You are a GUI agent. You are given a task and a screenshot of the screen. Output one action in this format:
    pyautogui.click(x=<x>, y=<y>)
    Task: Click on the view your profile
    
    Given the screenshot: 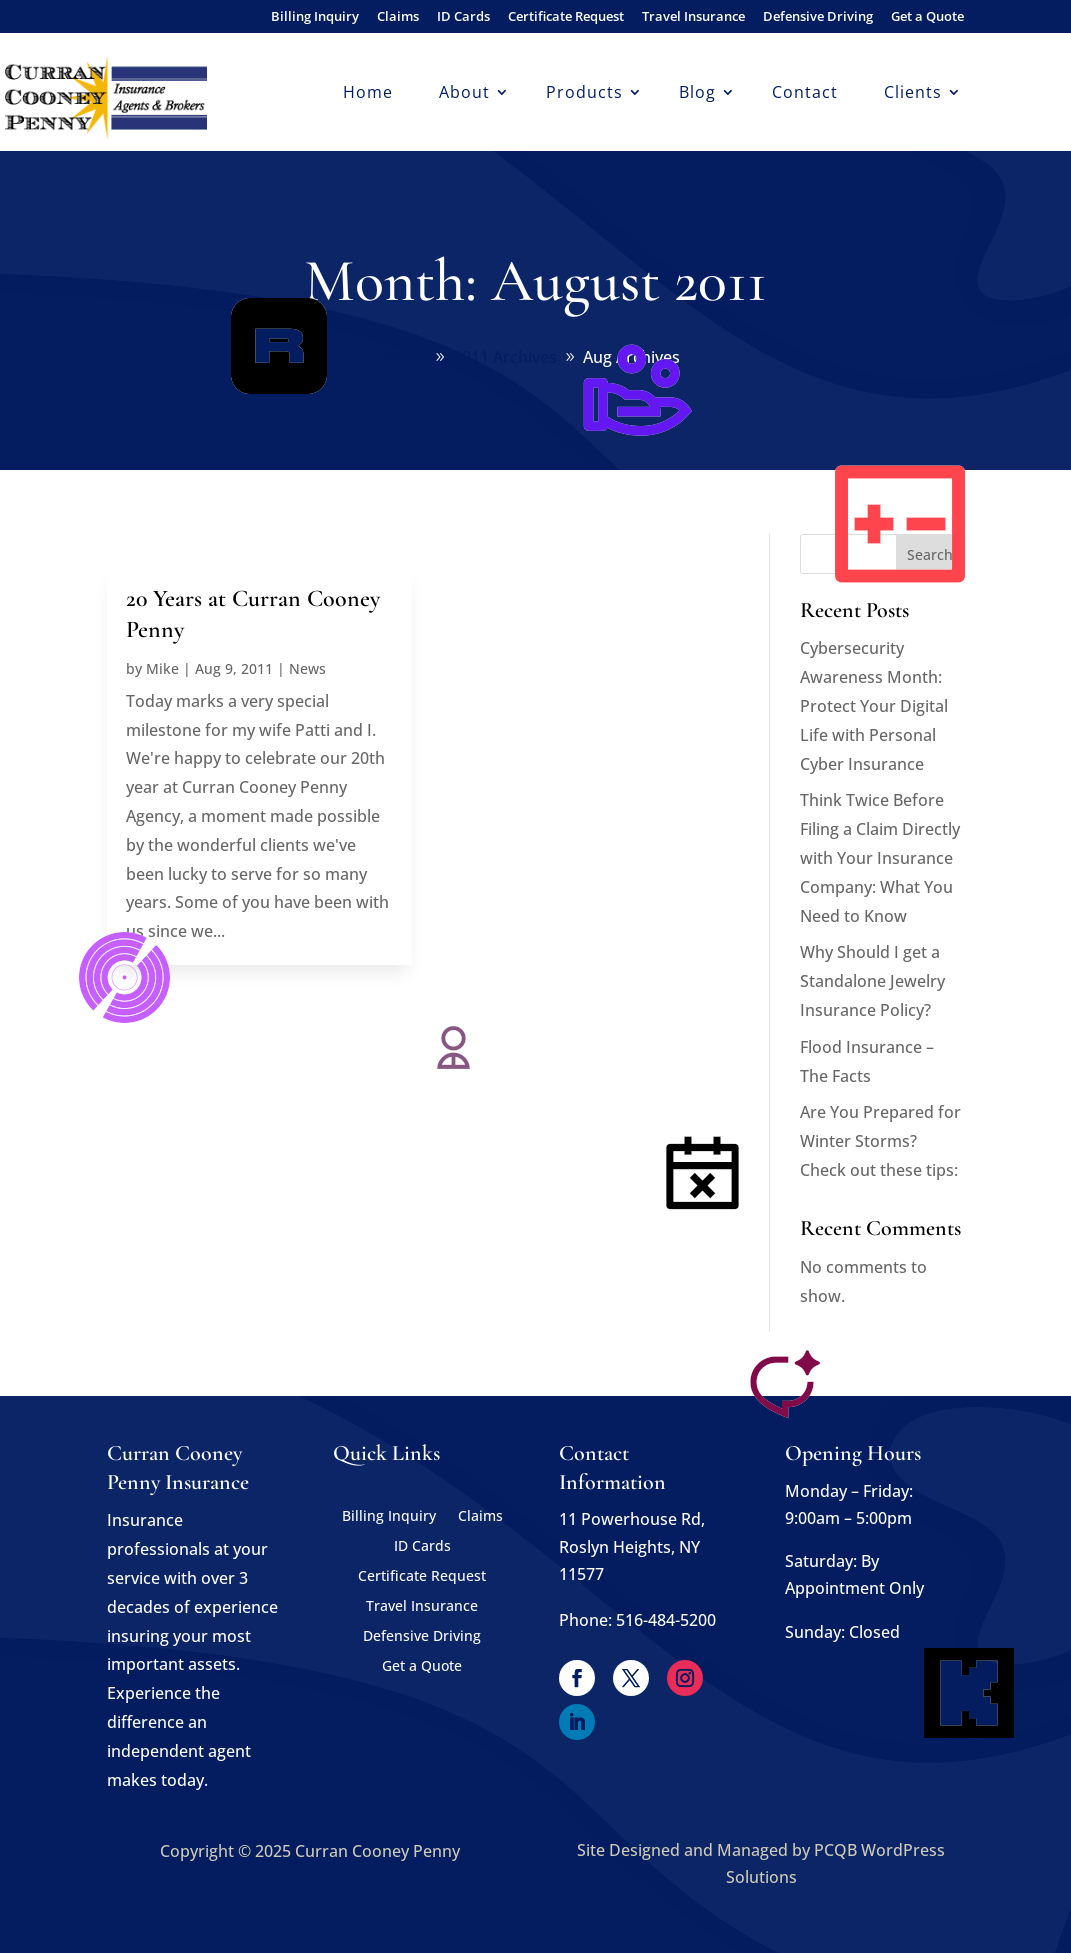 What is the action you would take?
    pyautogui.click(x=453, y=1048)
    